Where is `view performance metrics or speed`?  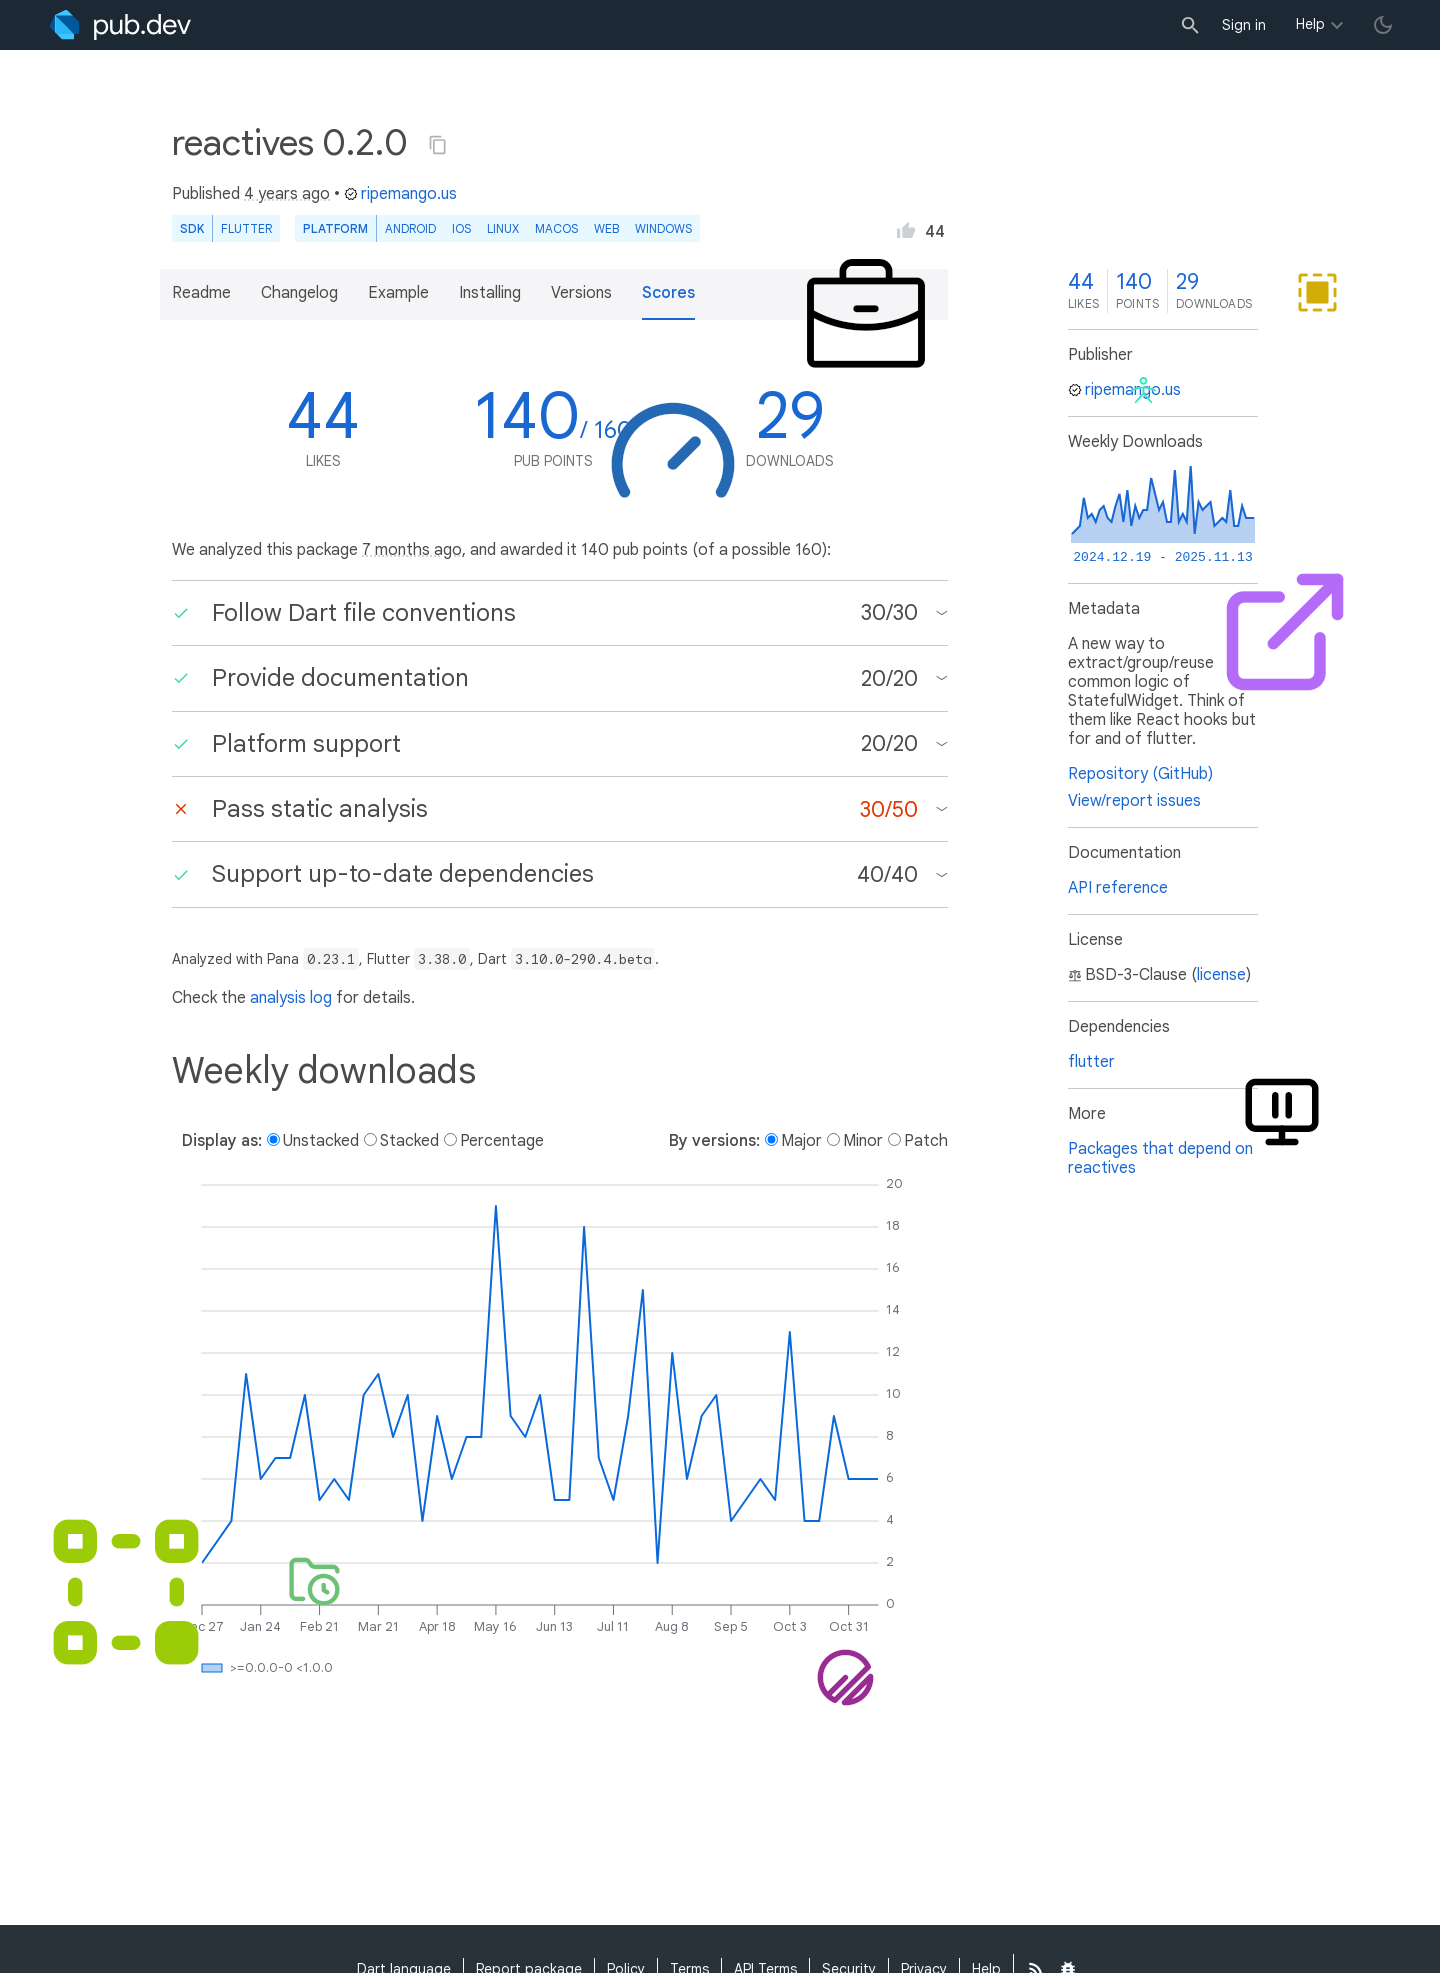
view performance metrics or speed is located at coordinates (673, 453).